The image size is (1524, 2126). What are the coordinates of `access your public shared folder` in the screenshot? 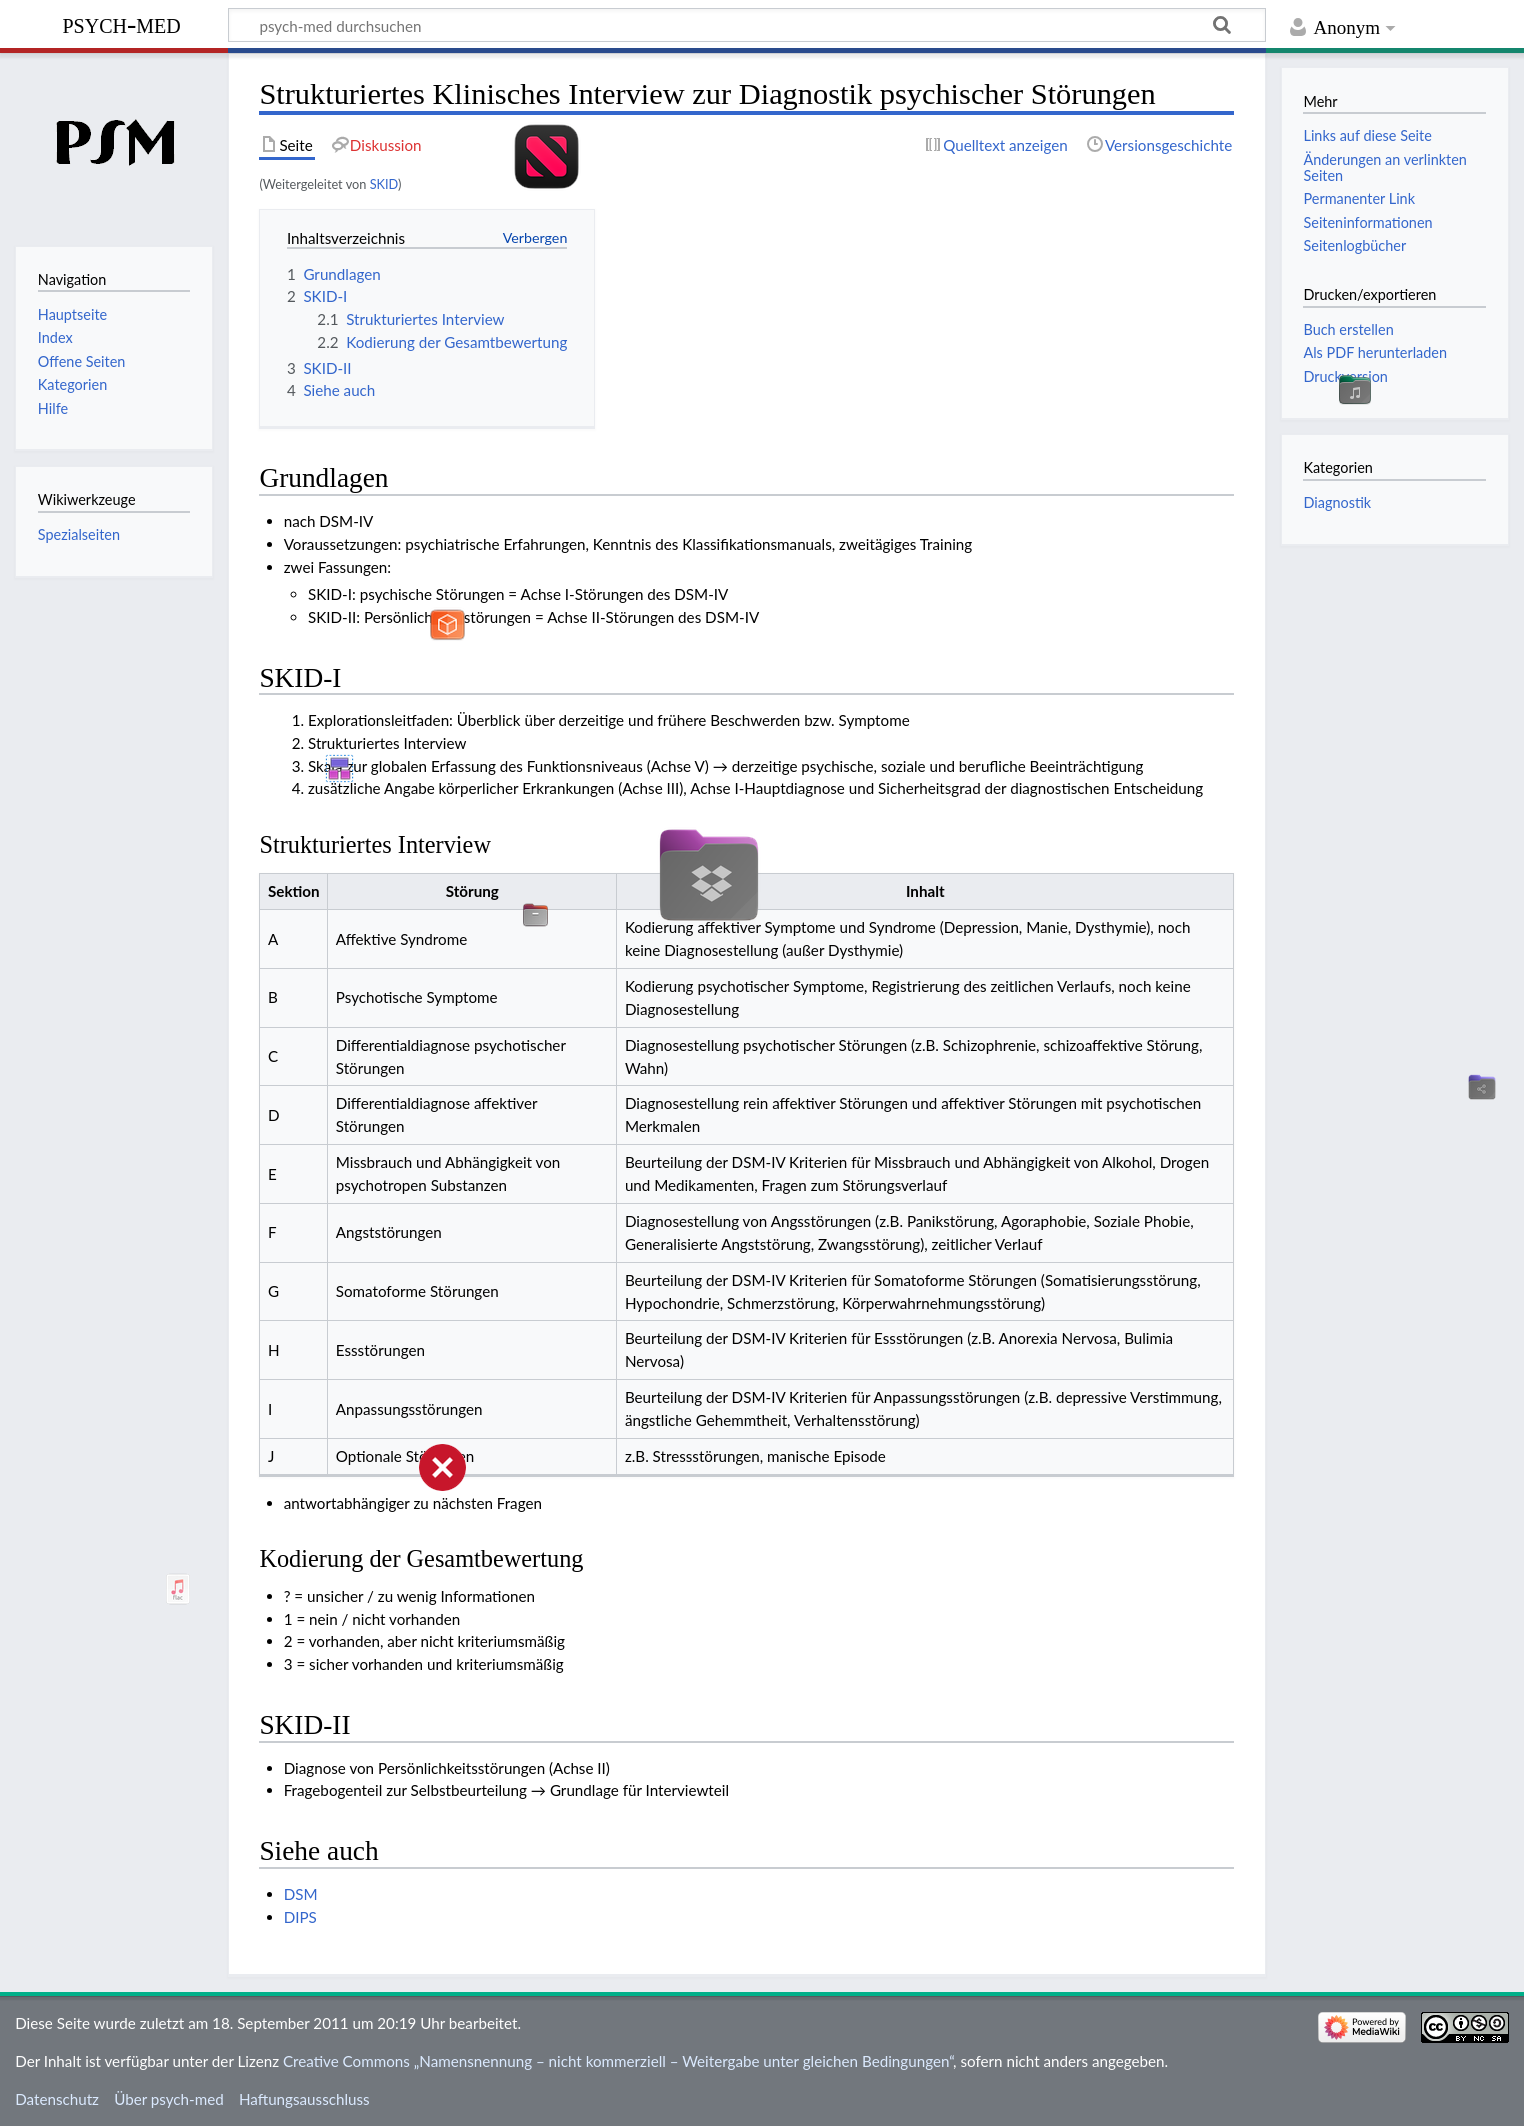 It's located at (1482, 1087).